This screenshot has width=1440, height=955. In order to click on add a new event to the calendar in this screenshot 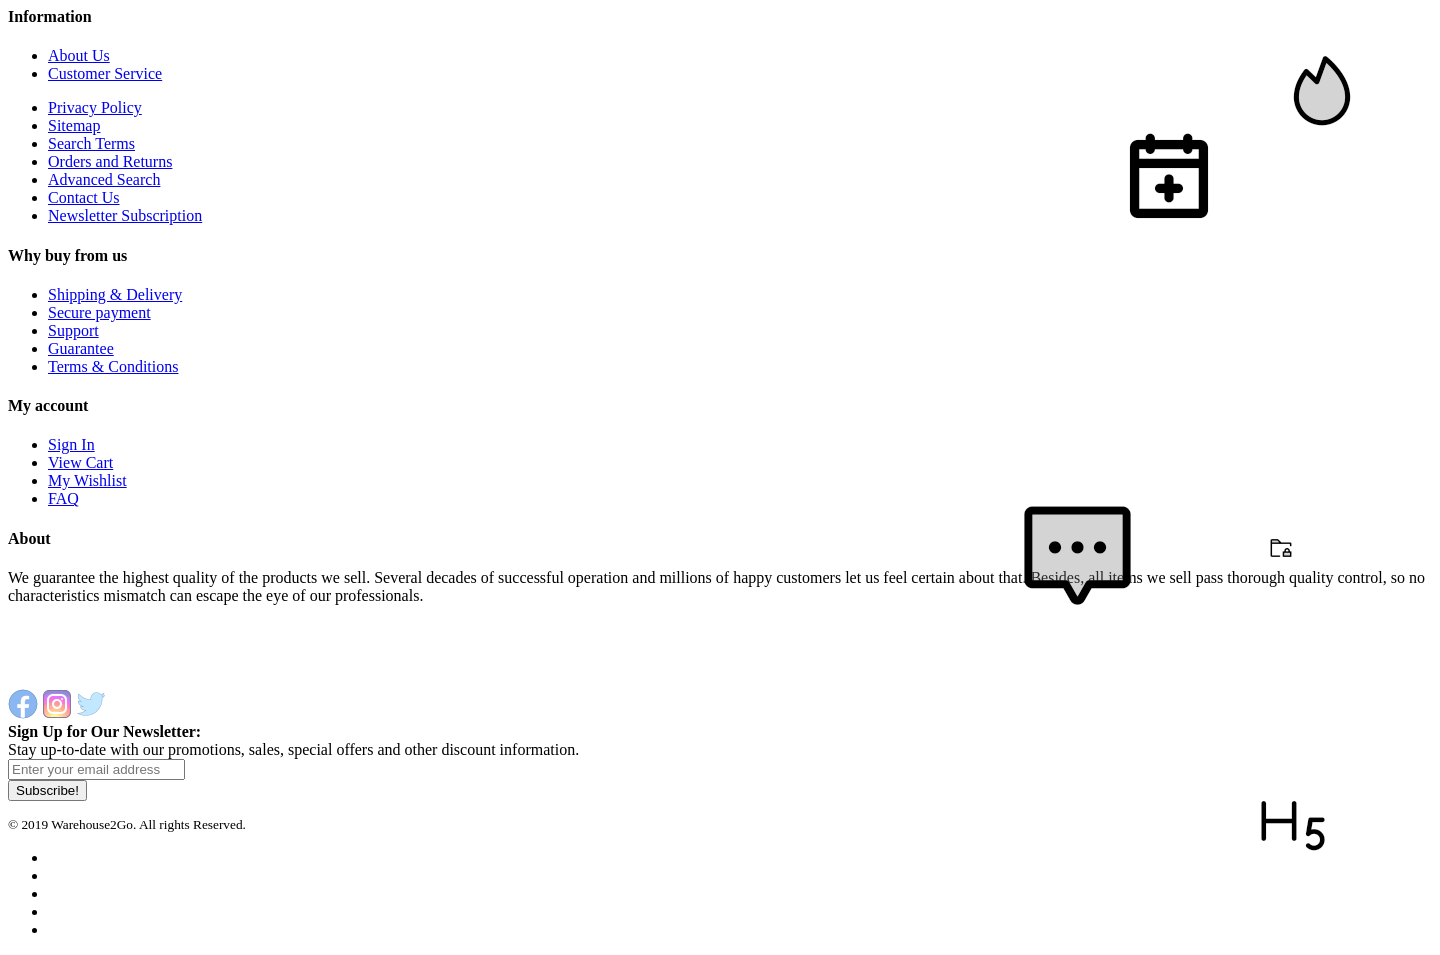, I will do `click(1169, 179)`.